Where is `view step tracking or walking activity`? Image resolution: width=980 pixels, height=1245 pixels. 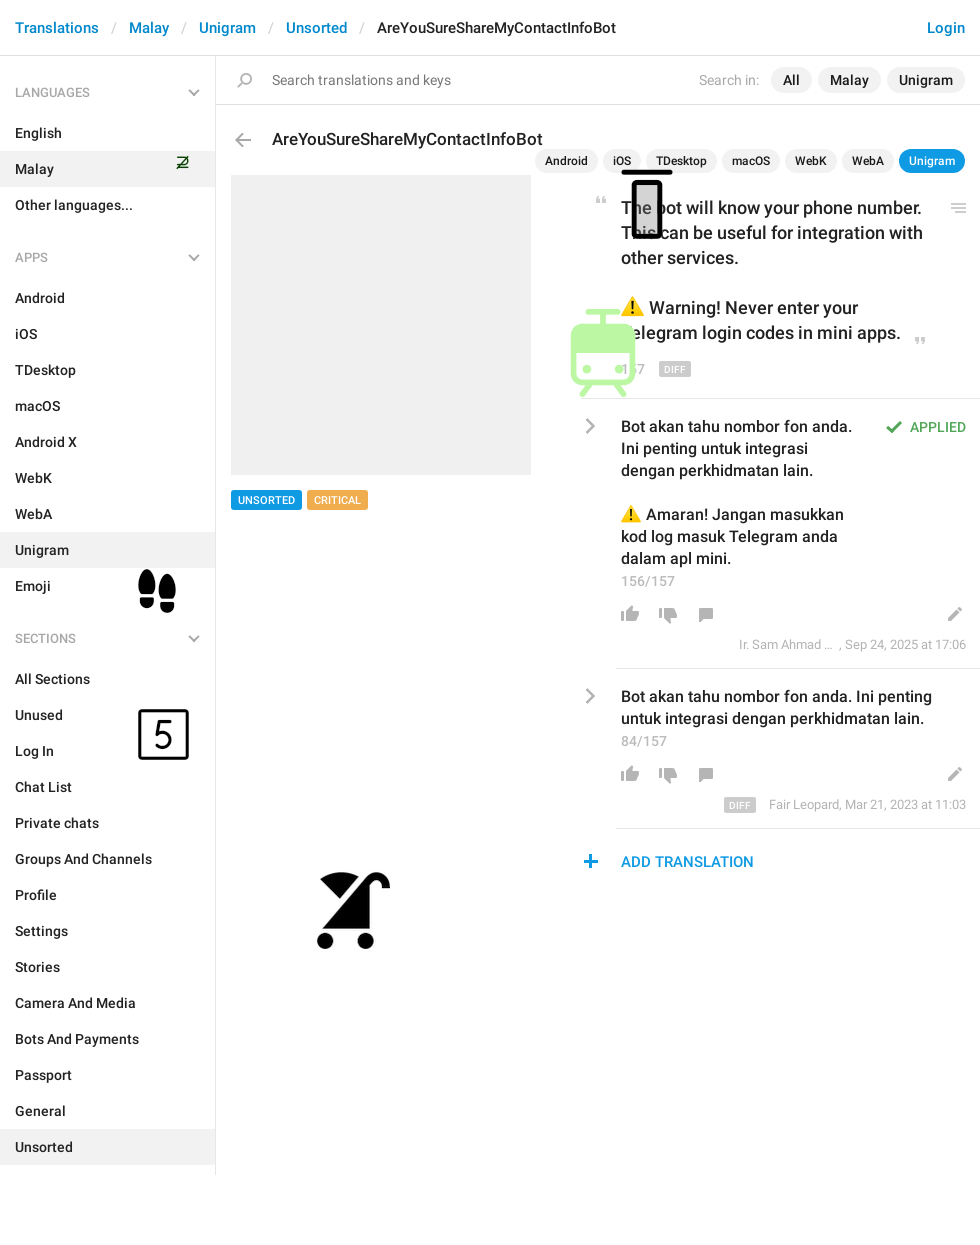
view step tracking or walking activity is located at coordinates (157, 591).